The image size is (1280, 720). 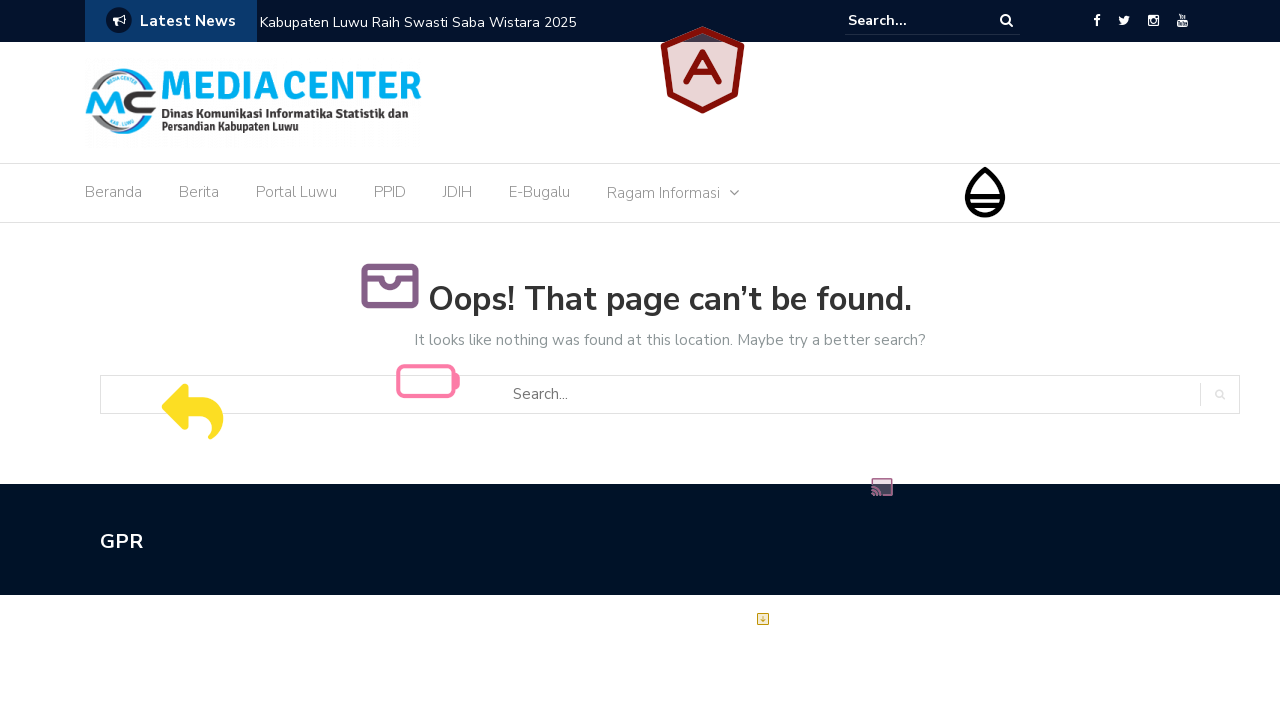 What do you see at coordinates (702, 68) in the screenshot?
I see `Angular framework logo` at bounding box center [702, 68].